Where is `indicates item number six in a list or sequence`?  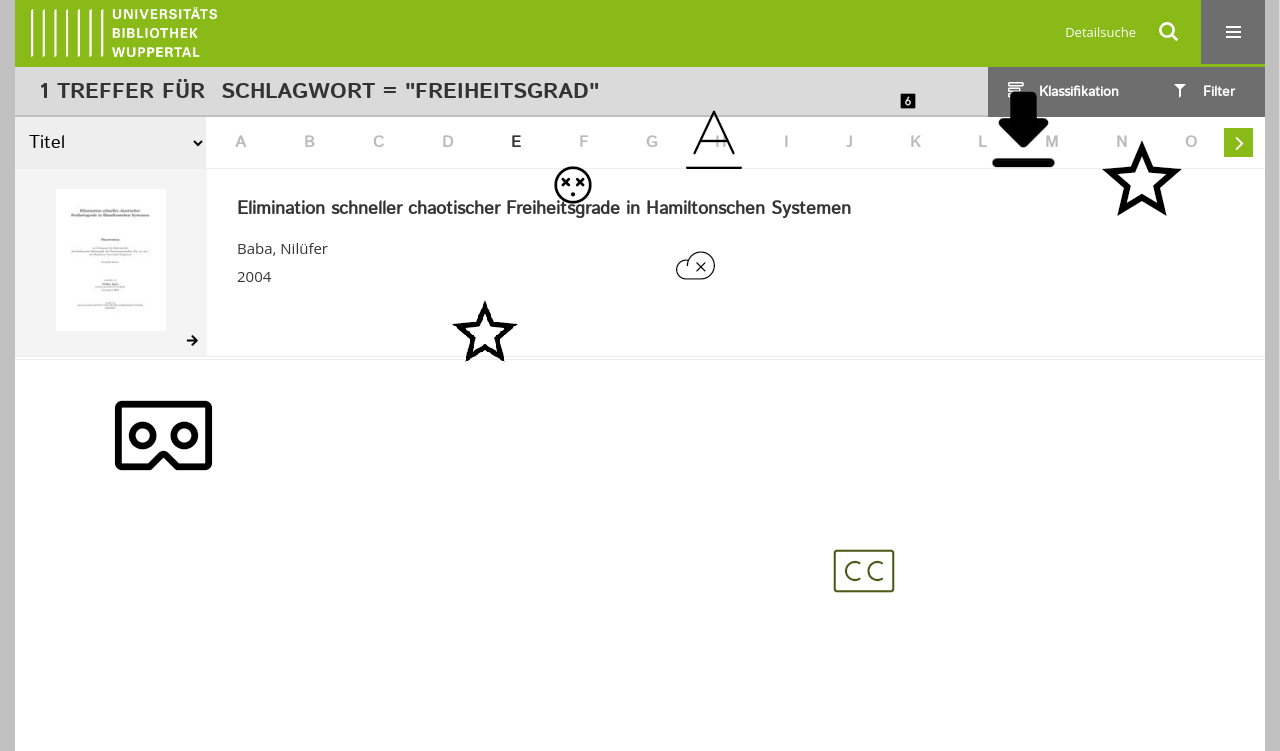
indicates item number six in a list or sequence is located at coordinates (908, 101).